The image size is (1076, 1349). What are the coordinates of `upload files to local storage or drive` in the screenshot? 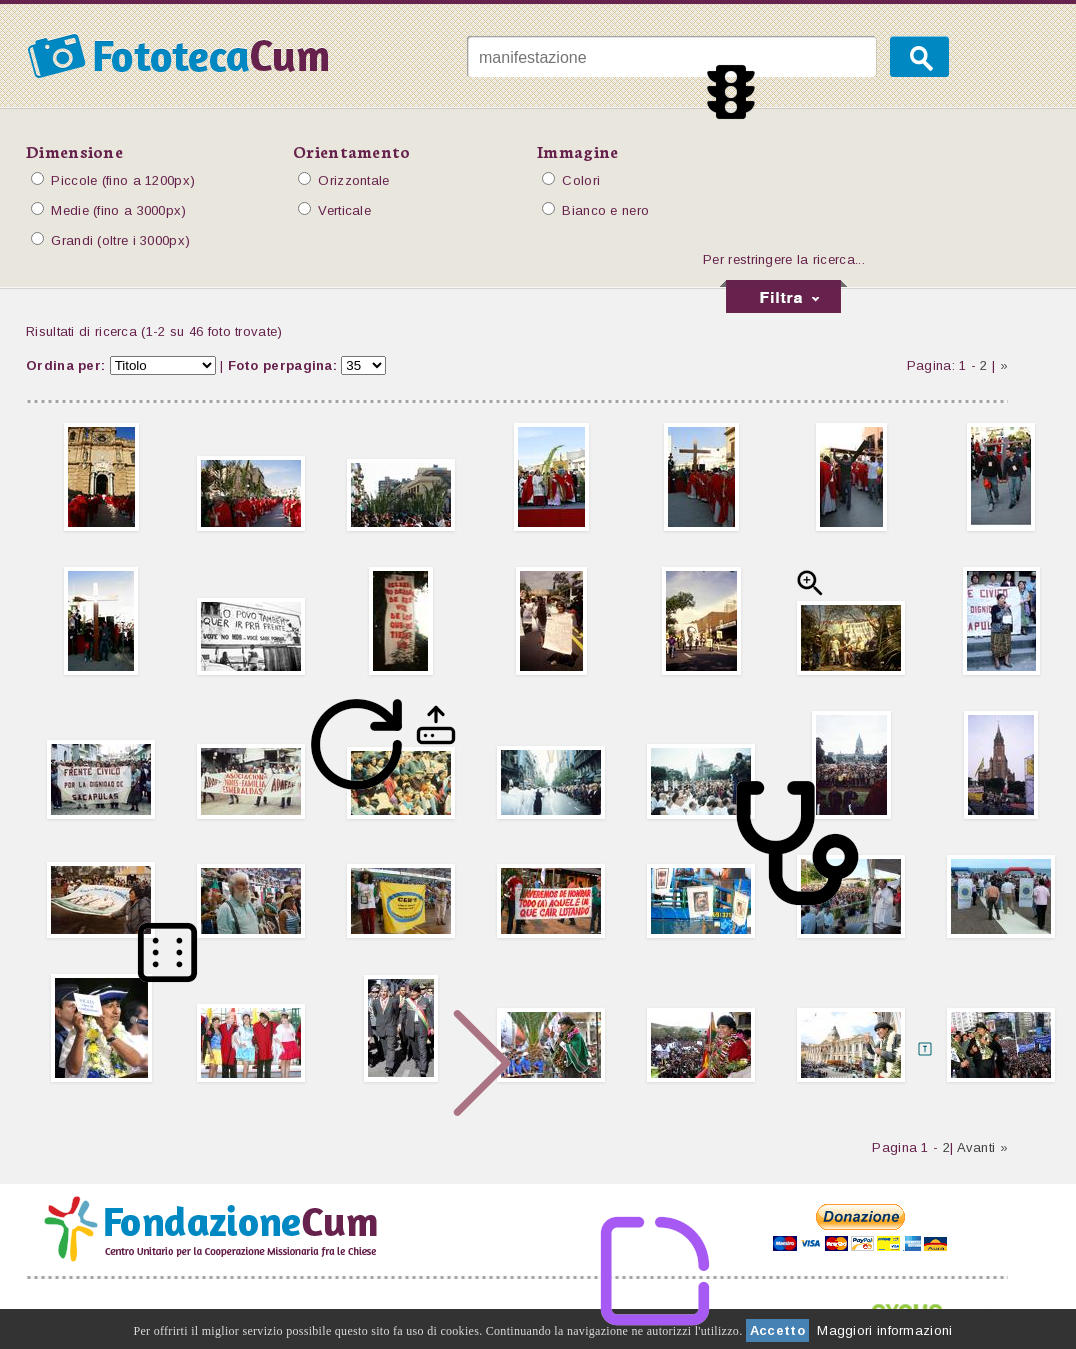 It's located at (436, 725).